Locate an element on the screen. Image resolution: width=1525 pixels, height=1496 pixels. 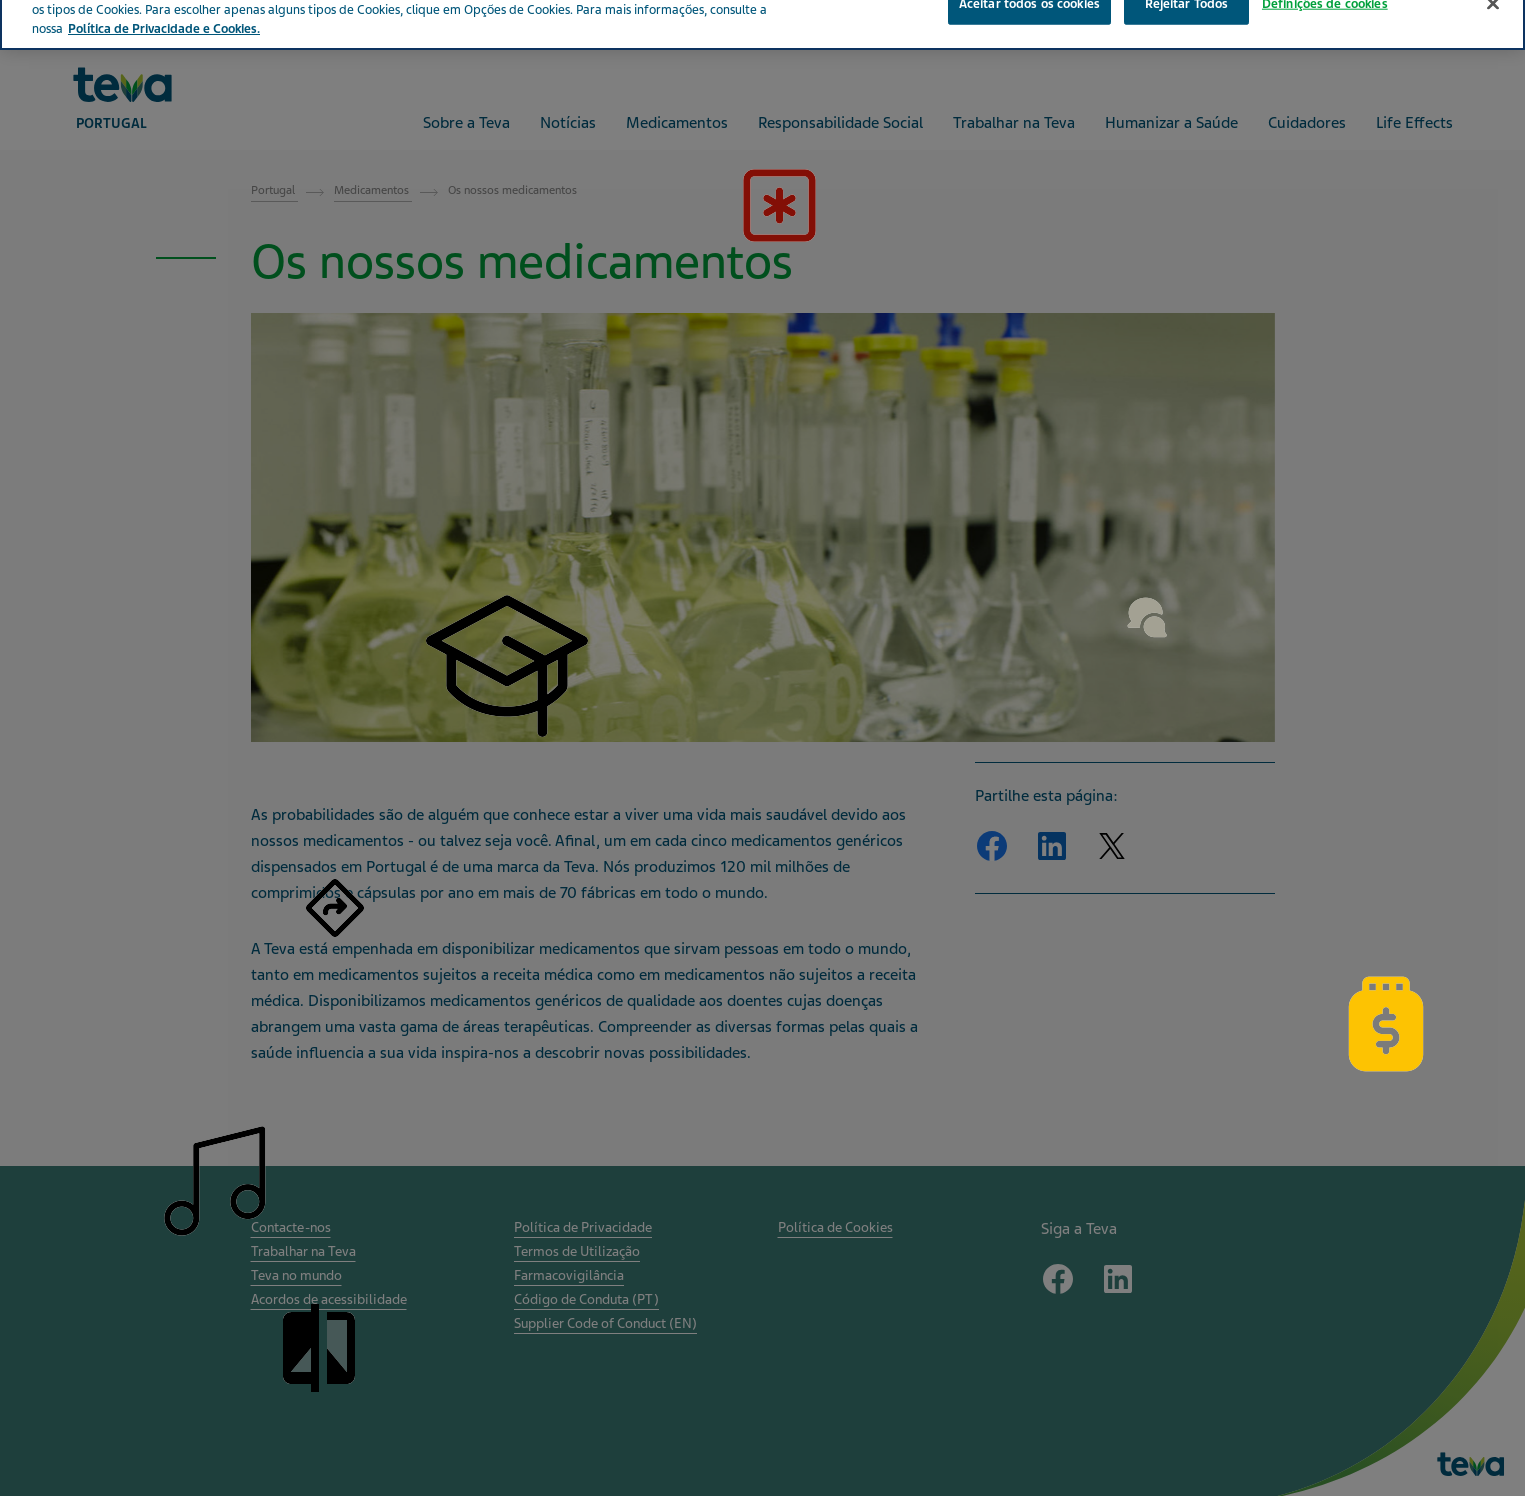
indicates navigation or directional guidance is located at coordinates (335, 908).